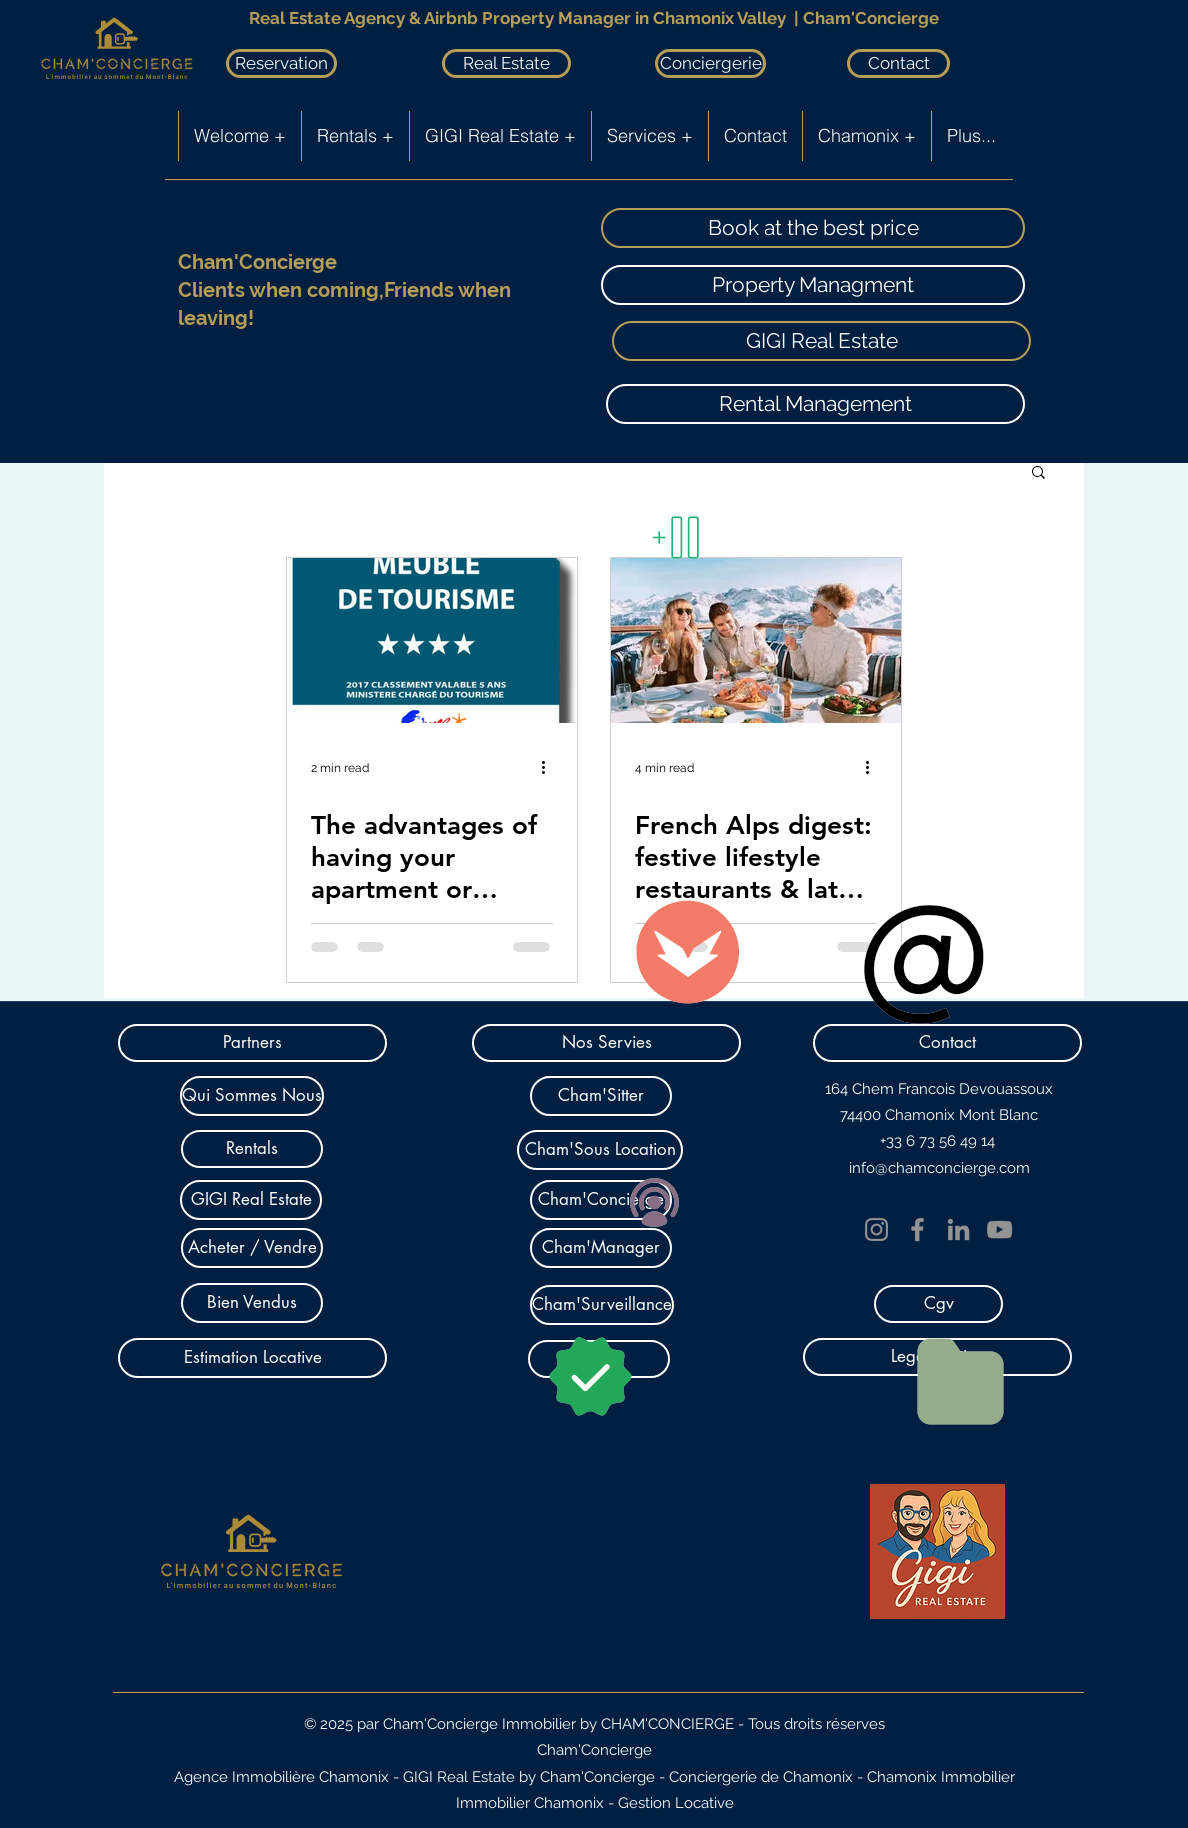  What do you see at coordinates (679, 537) in the screenshot?
I see `add a column to the left` at bounding box center [679, 537].